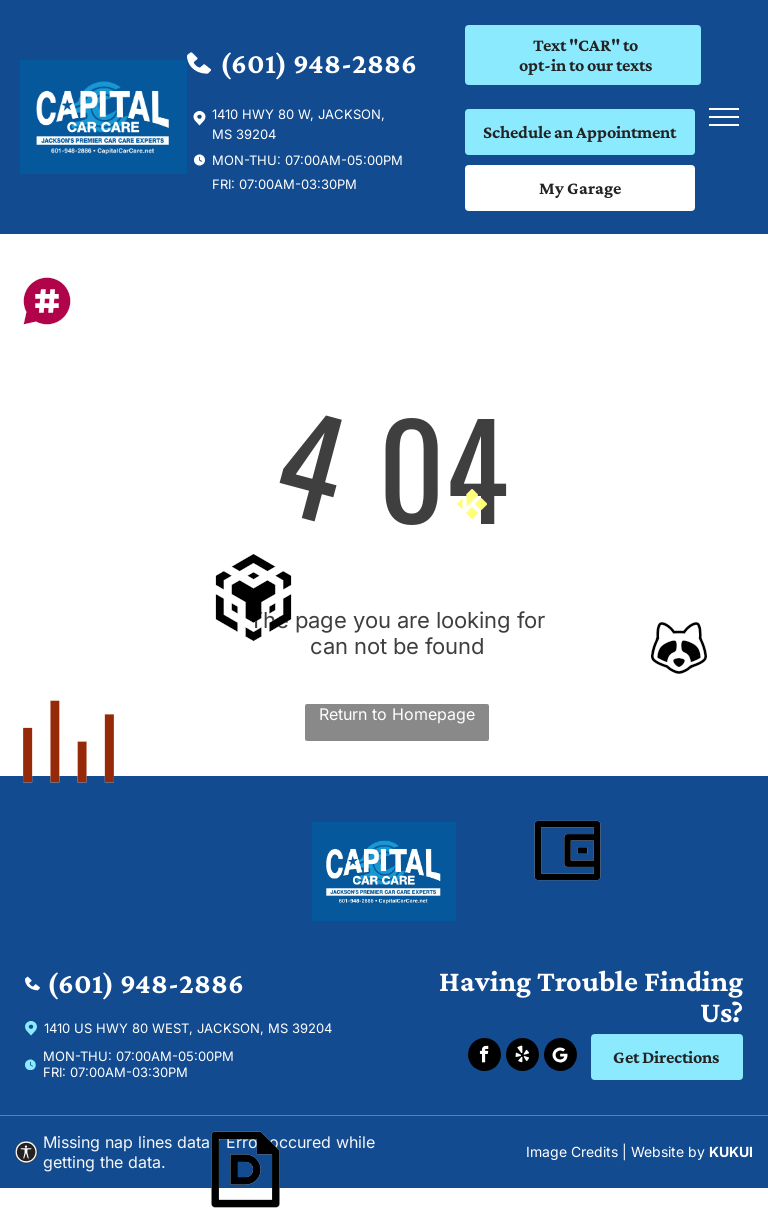  I want to click on view or open a PDF document, so click(245, 1169).